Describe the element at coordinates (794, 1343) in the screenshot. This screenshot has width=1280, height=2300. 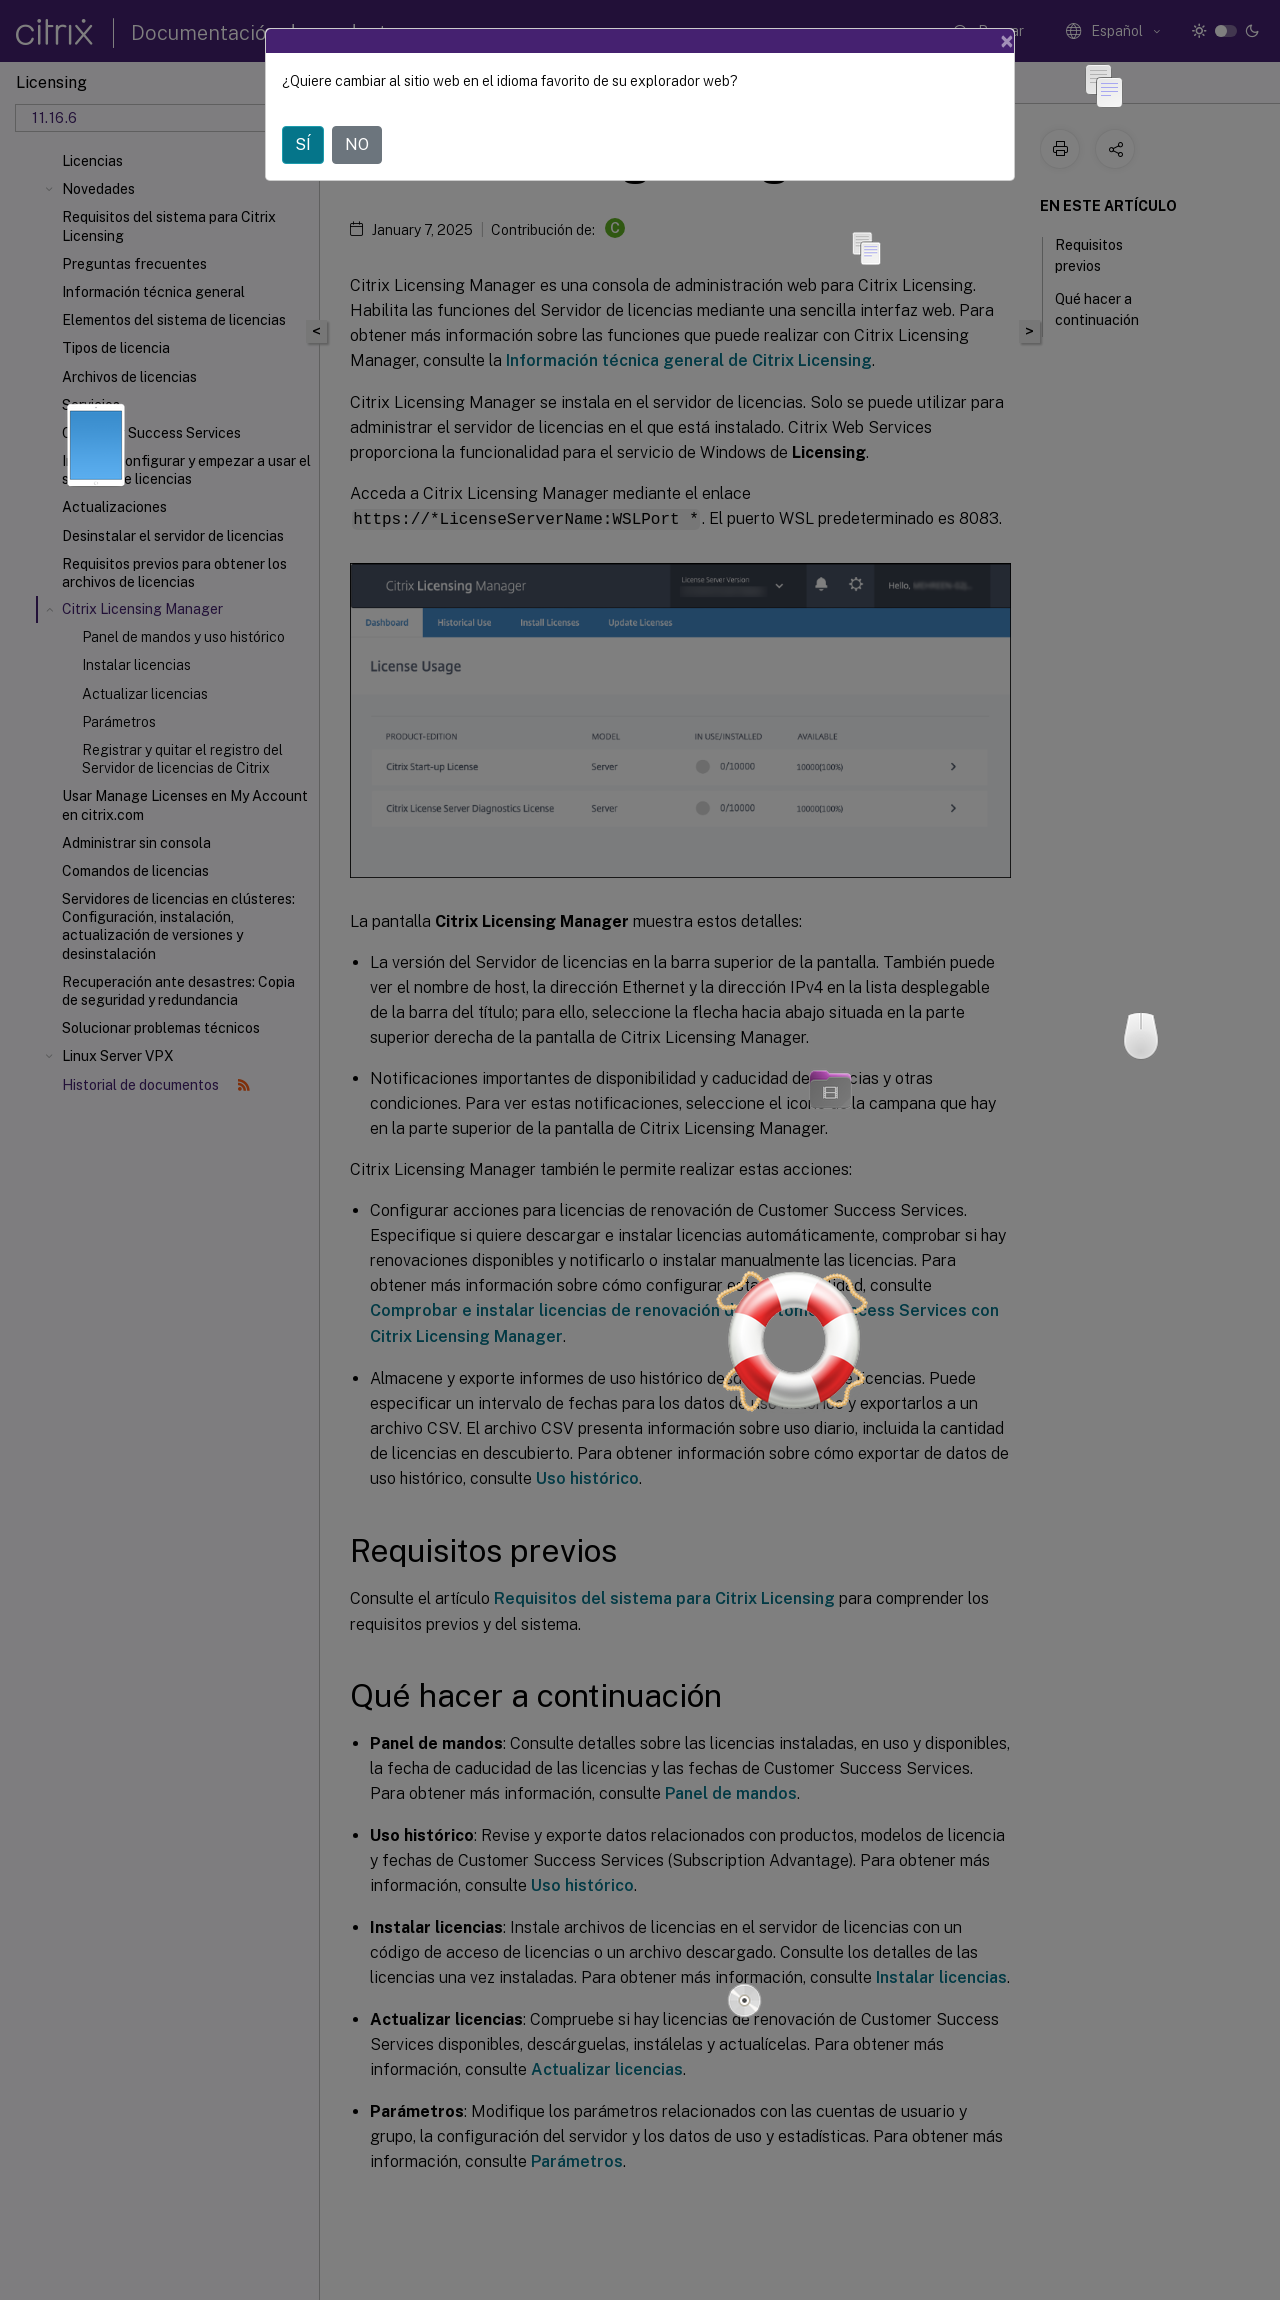
I see `access help documentation or support` at that location.